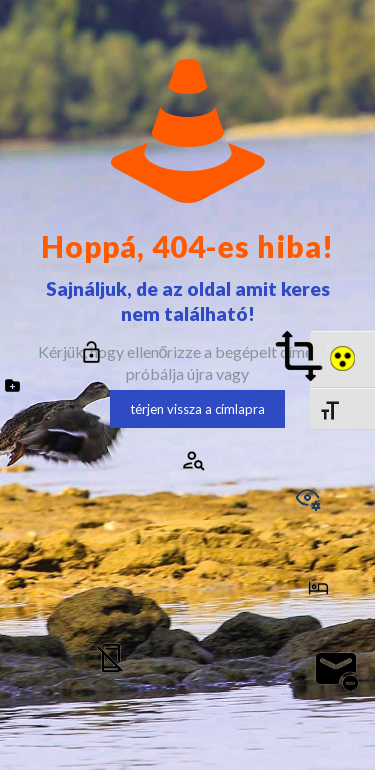  I want to click on unsubscribe from email notifications, so click(336, 673).